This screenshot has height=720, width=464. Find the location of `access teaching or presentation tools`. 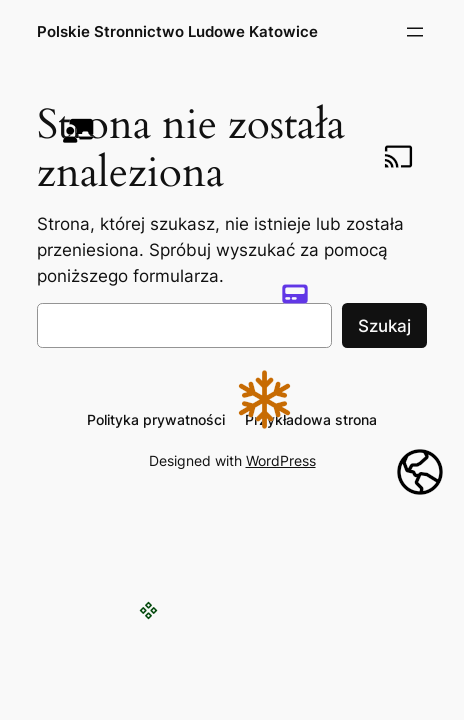

access teaching or presentation tools is located at coordinates (79, 130).